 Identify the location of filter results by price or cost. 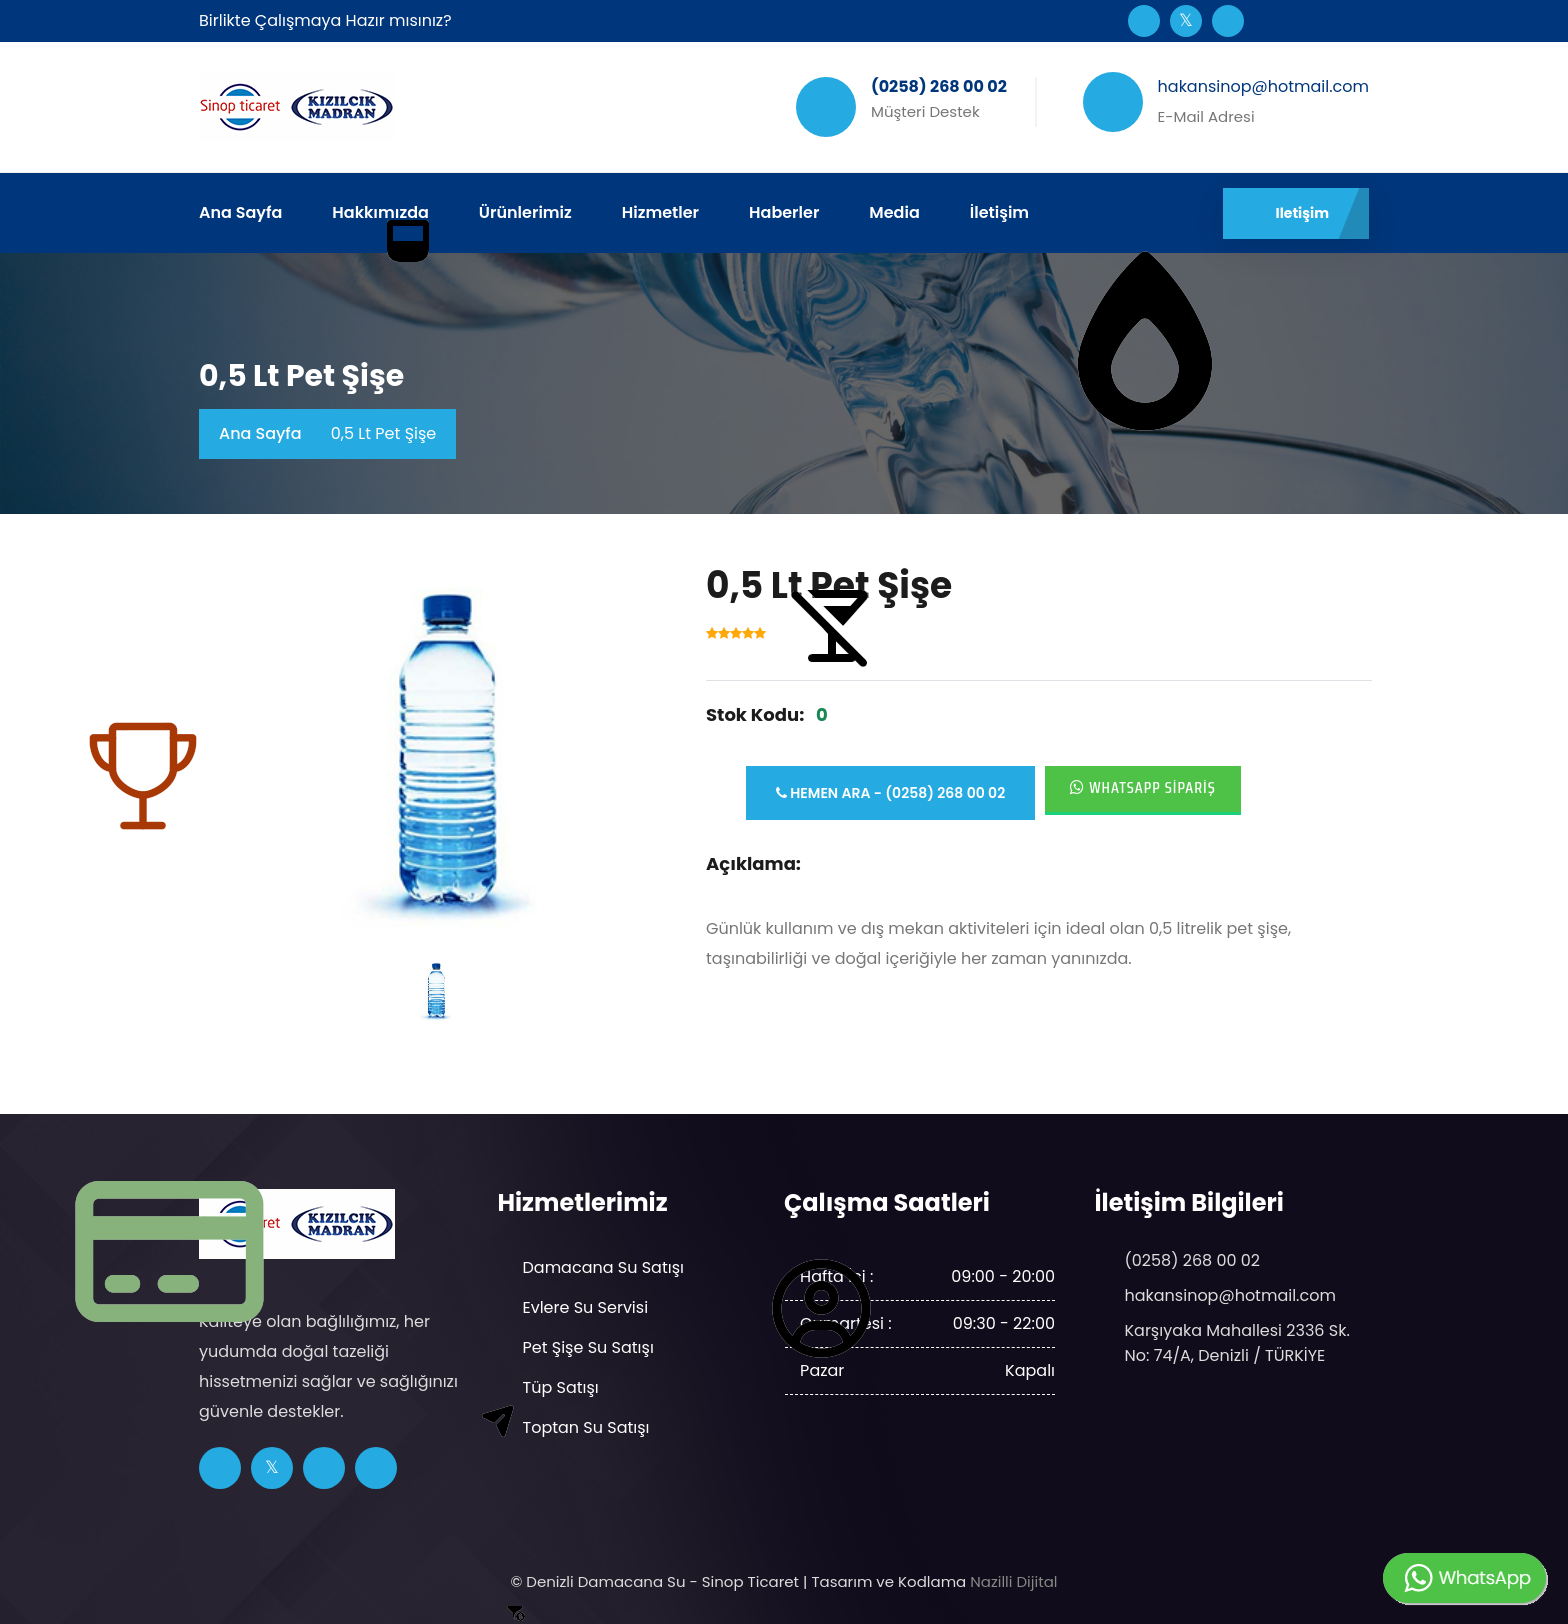
(516, 1612).